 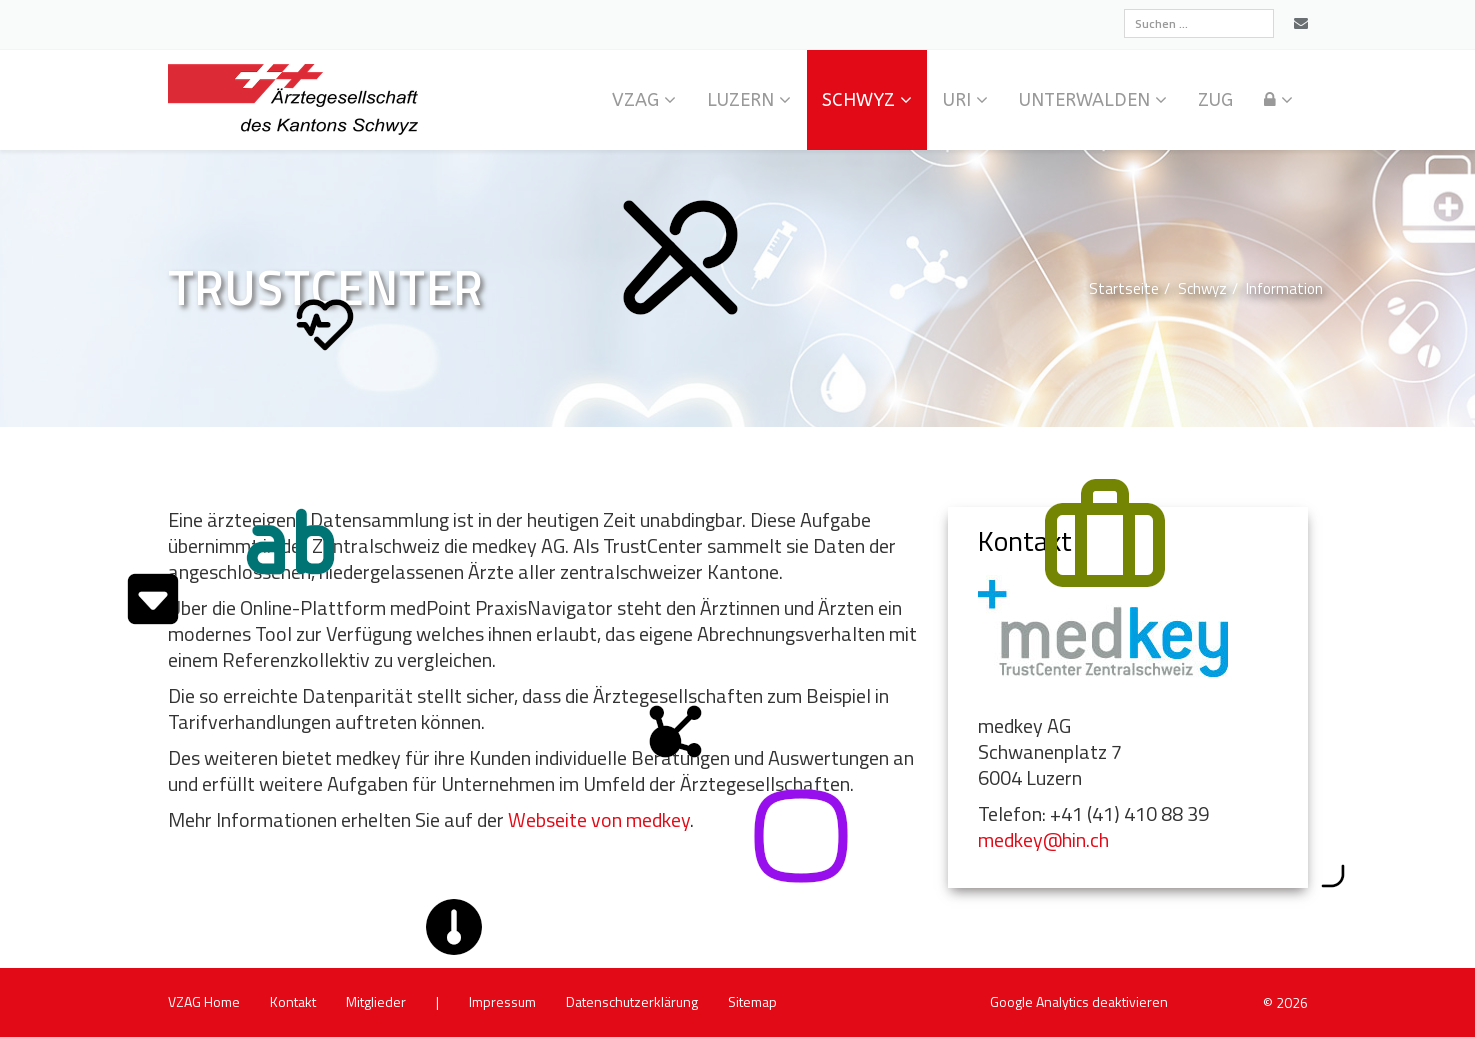 What do you see at coordinates (153, 599) in the screenshot?
I see `expand dropdown menu` at bounding box center [153, 599].